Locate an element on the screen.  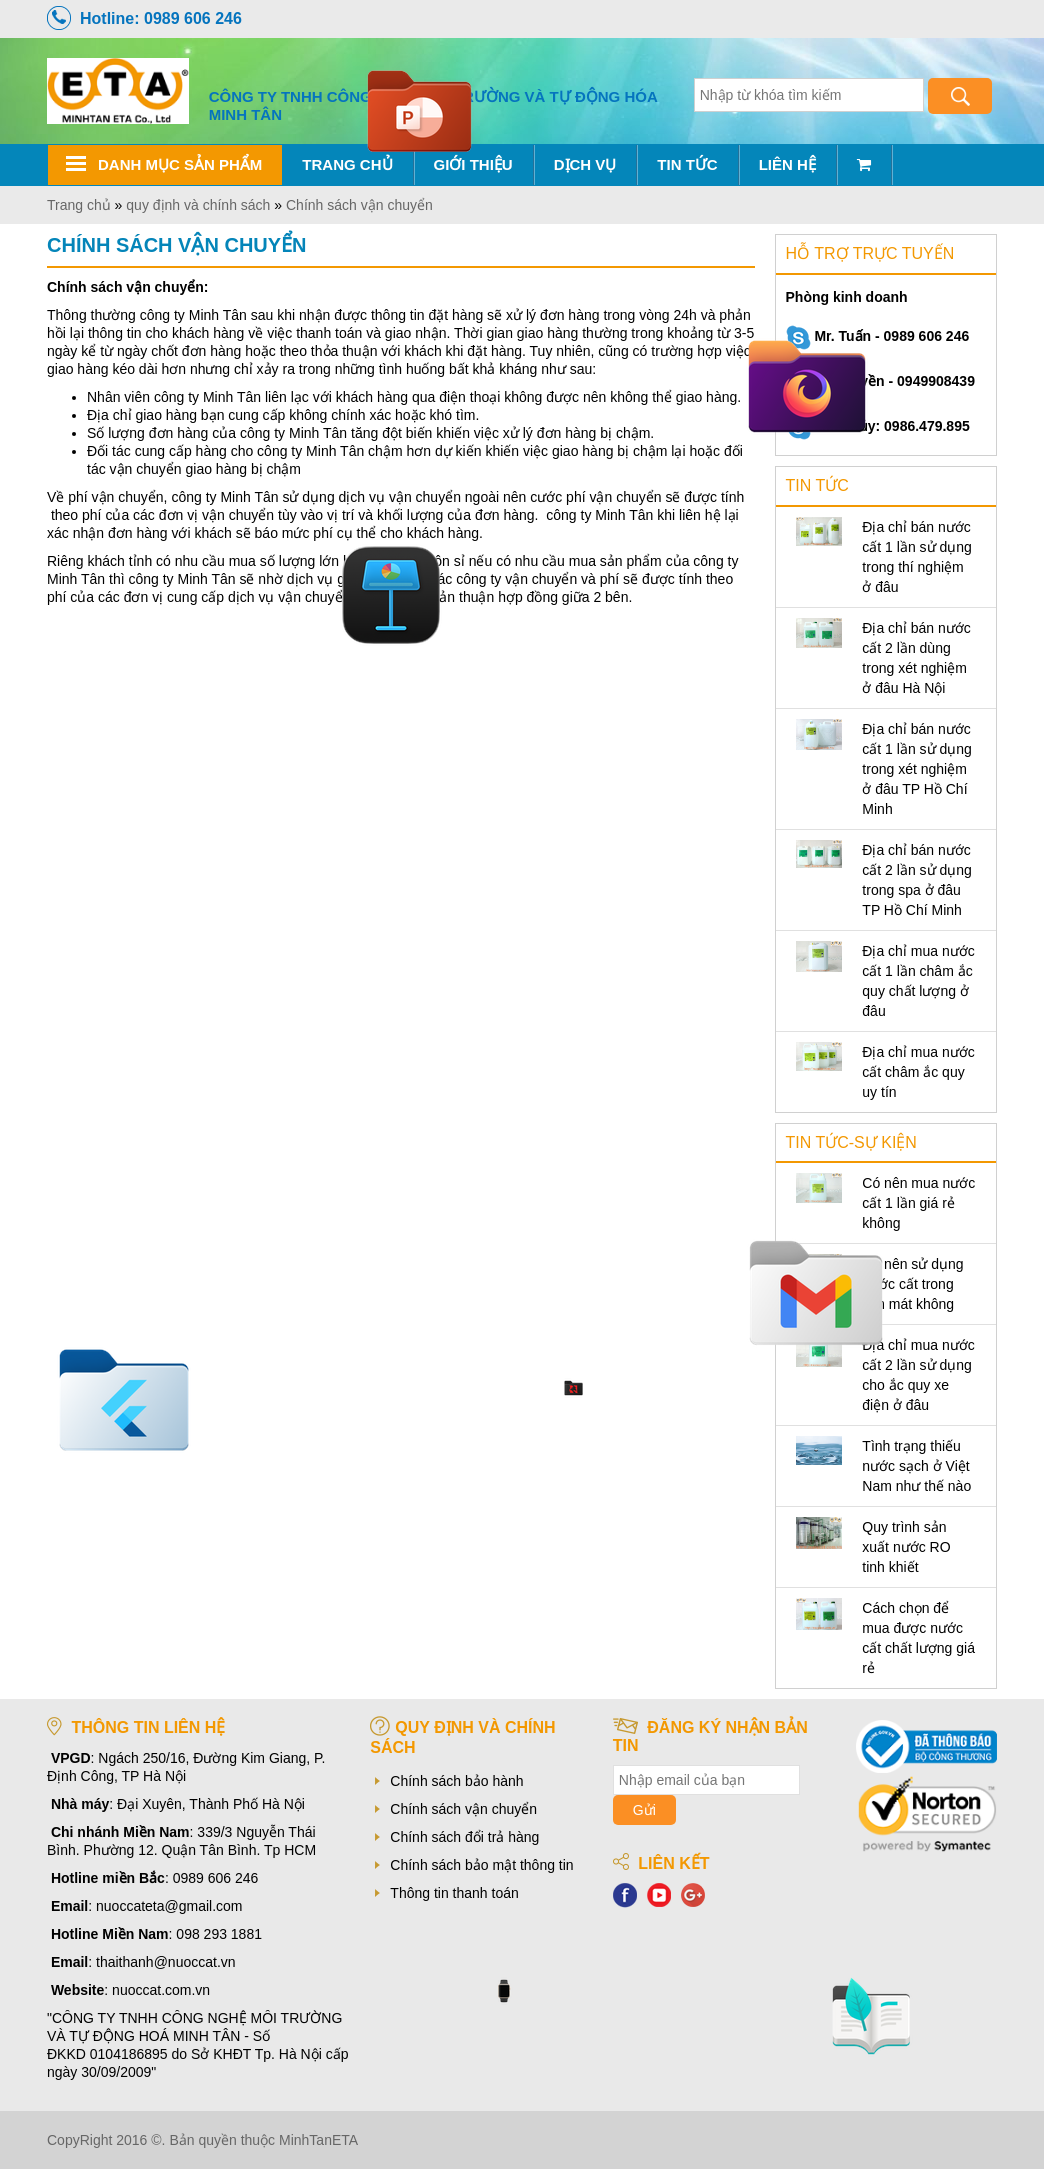
open foliate e-book reader library is located at coordinates (871, 2018).